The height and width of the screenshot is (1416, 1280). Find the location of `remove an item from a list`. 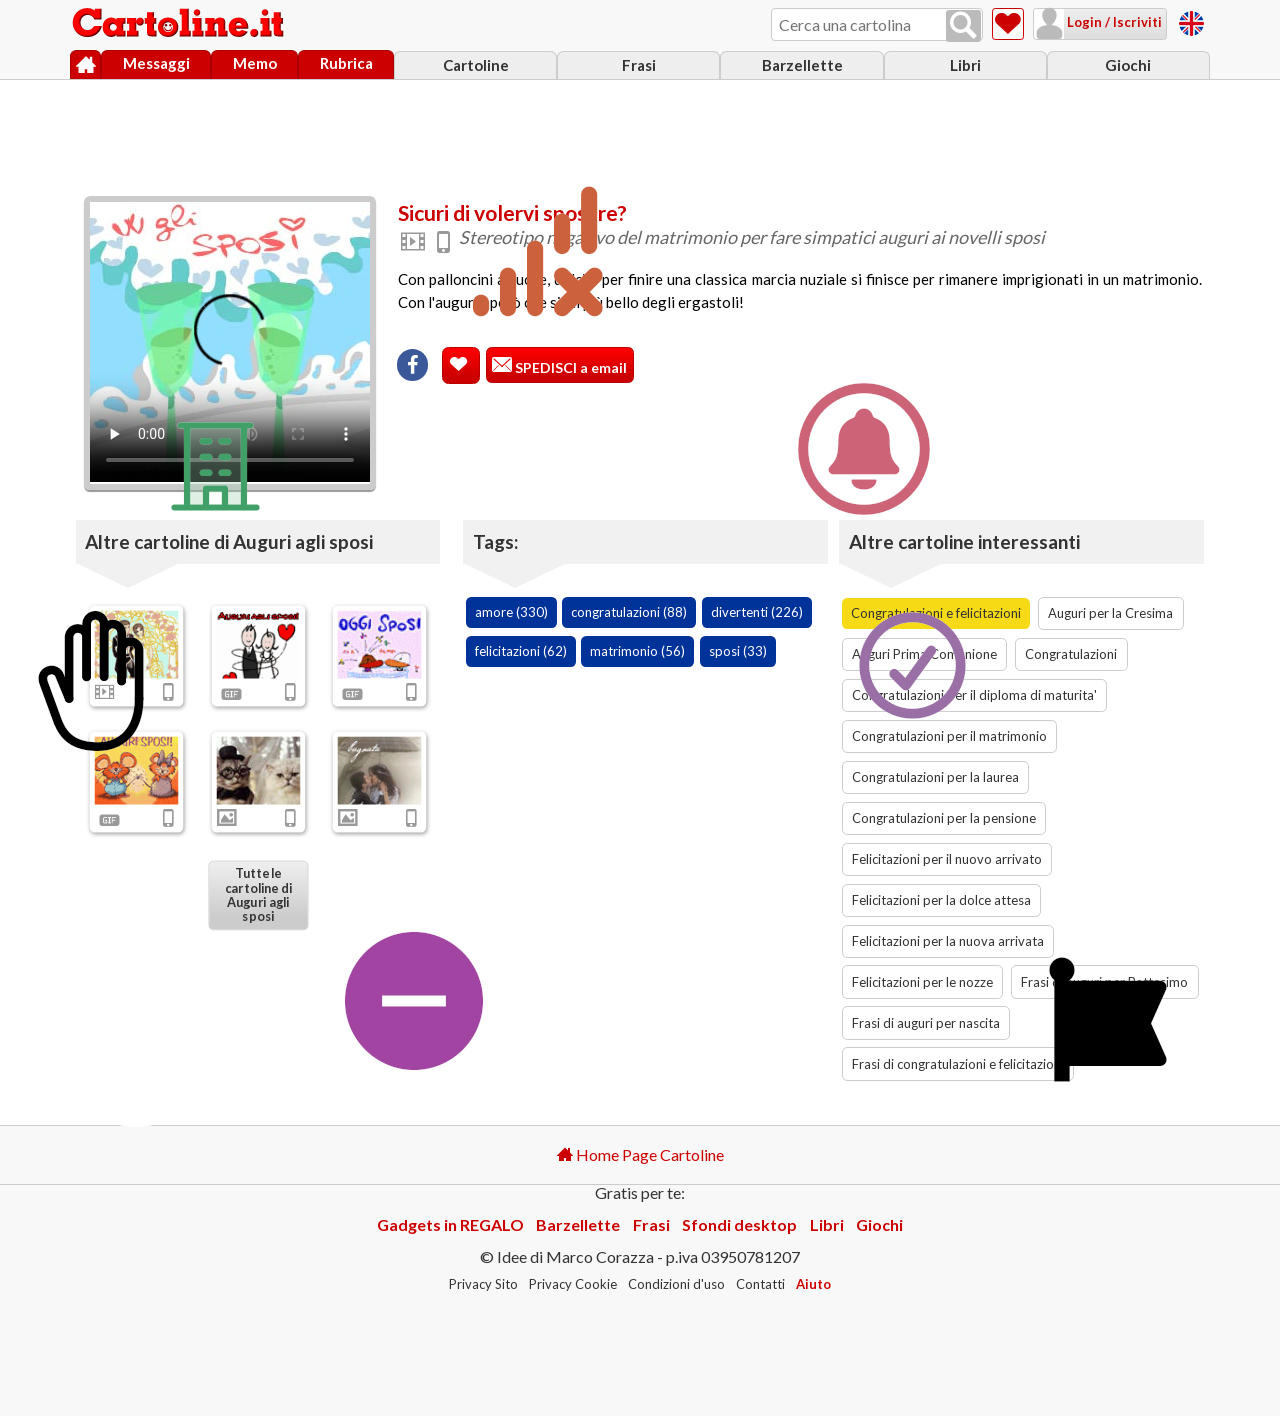

remove an item from a list is located at coordinates (414, 1001).